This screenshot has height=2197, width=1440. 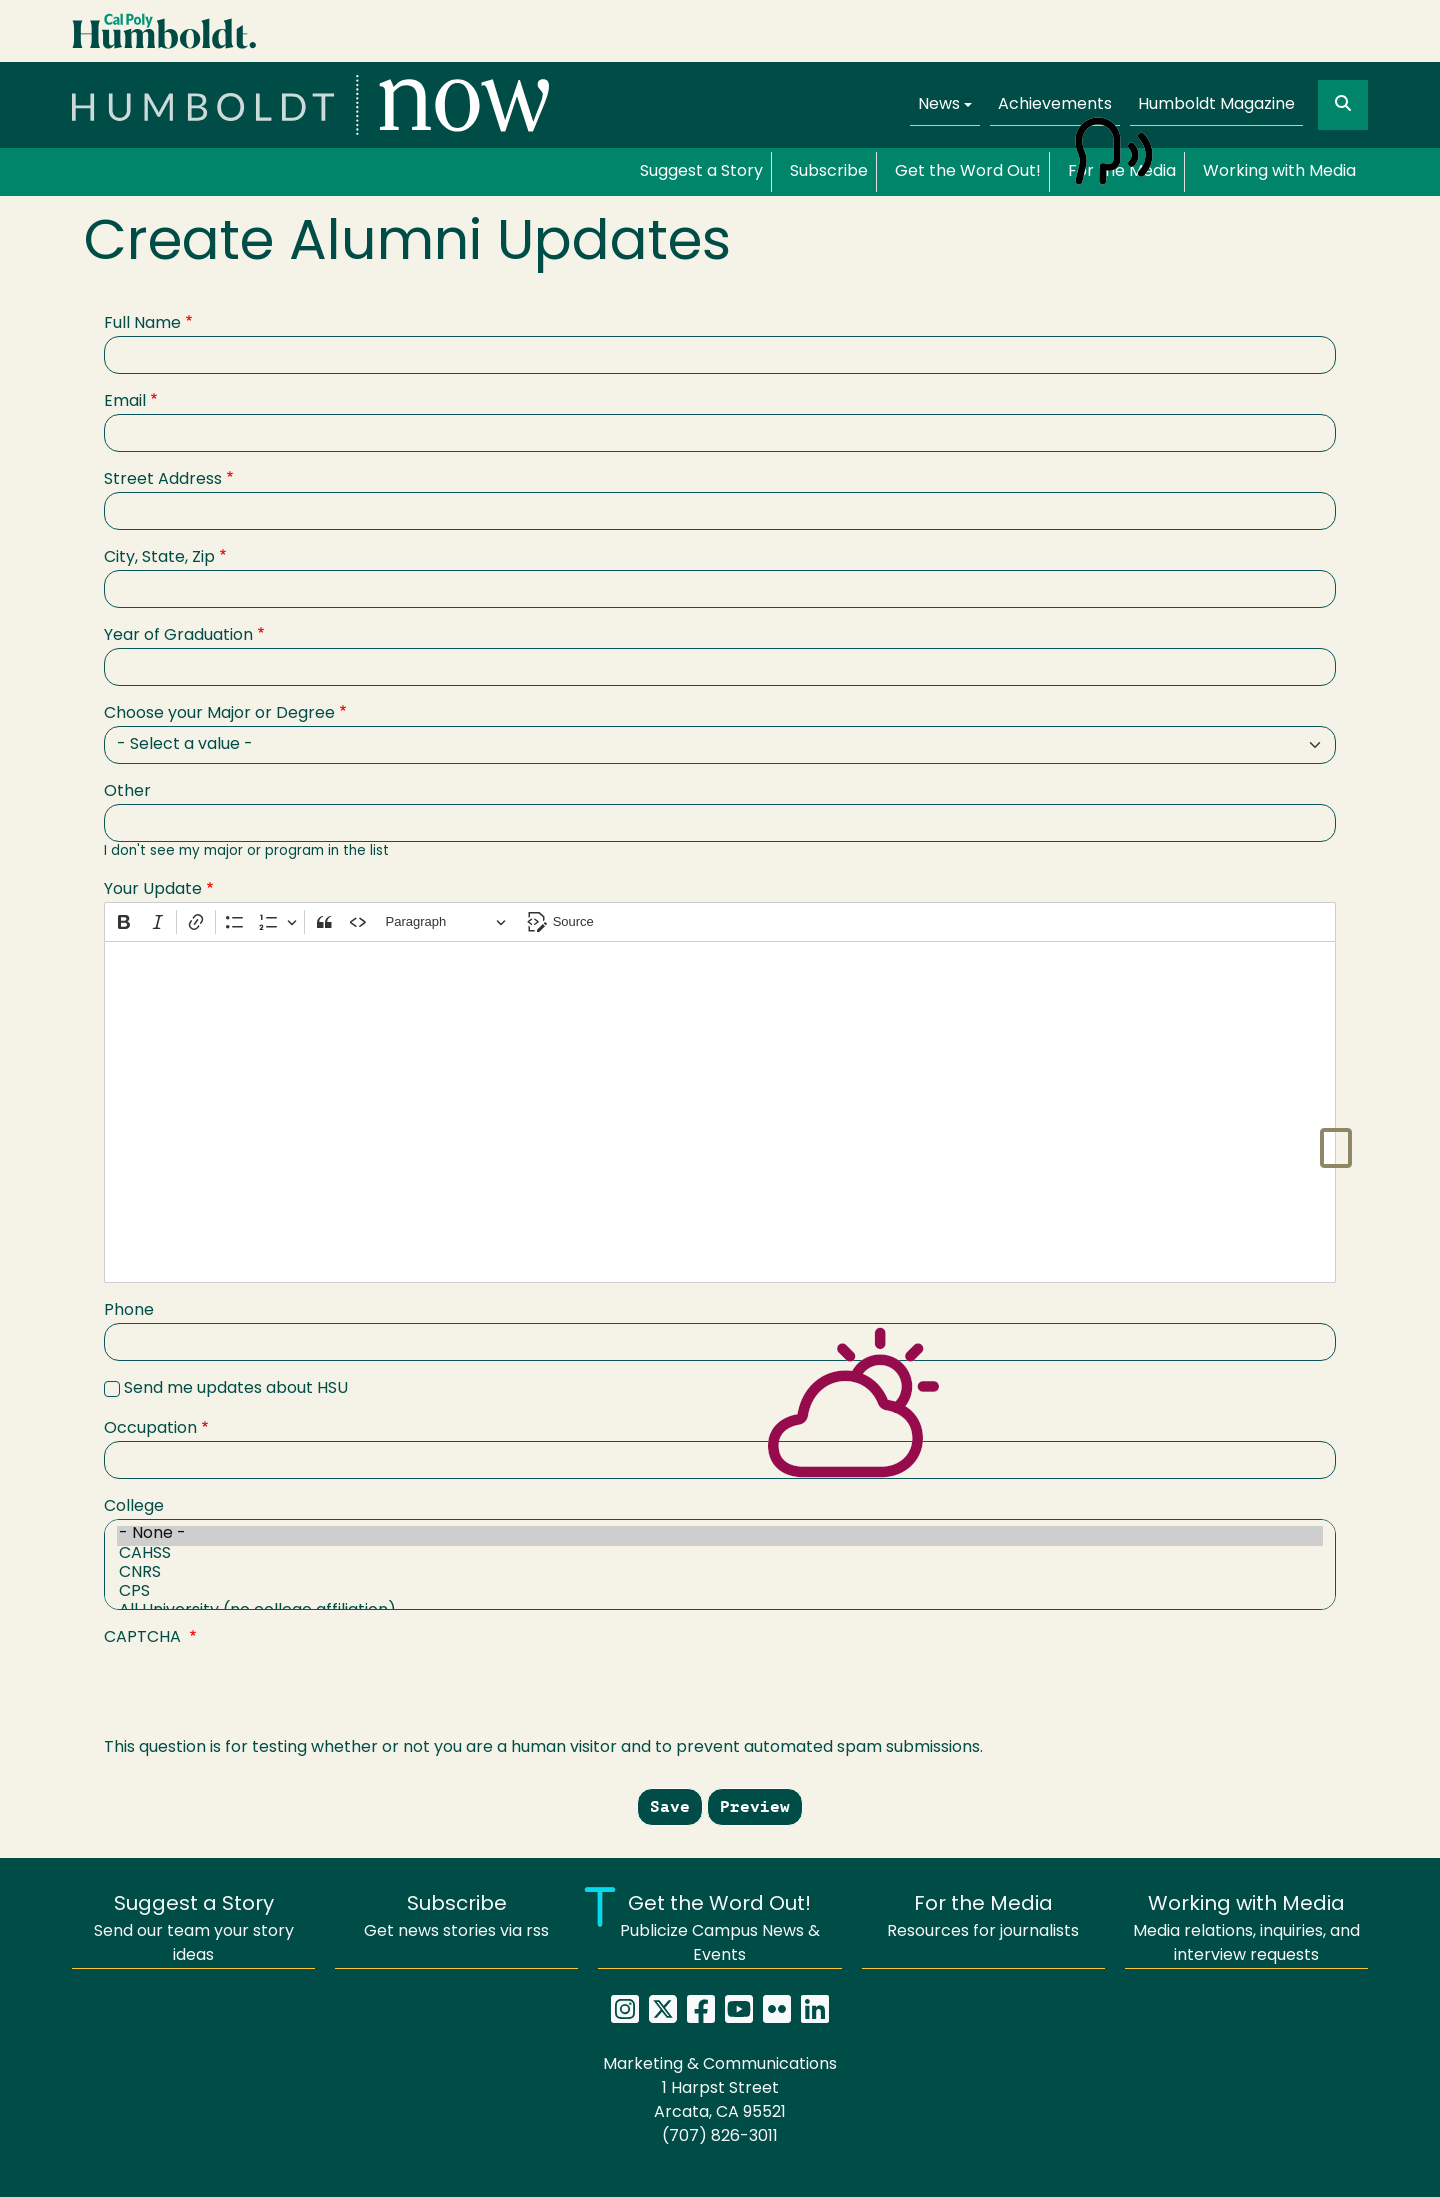 I want to click on text formatting tool for titles, so click(x=600, y=1907).